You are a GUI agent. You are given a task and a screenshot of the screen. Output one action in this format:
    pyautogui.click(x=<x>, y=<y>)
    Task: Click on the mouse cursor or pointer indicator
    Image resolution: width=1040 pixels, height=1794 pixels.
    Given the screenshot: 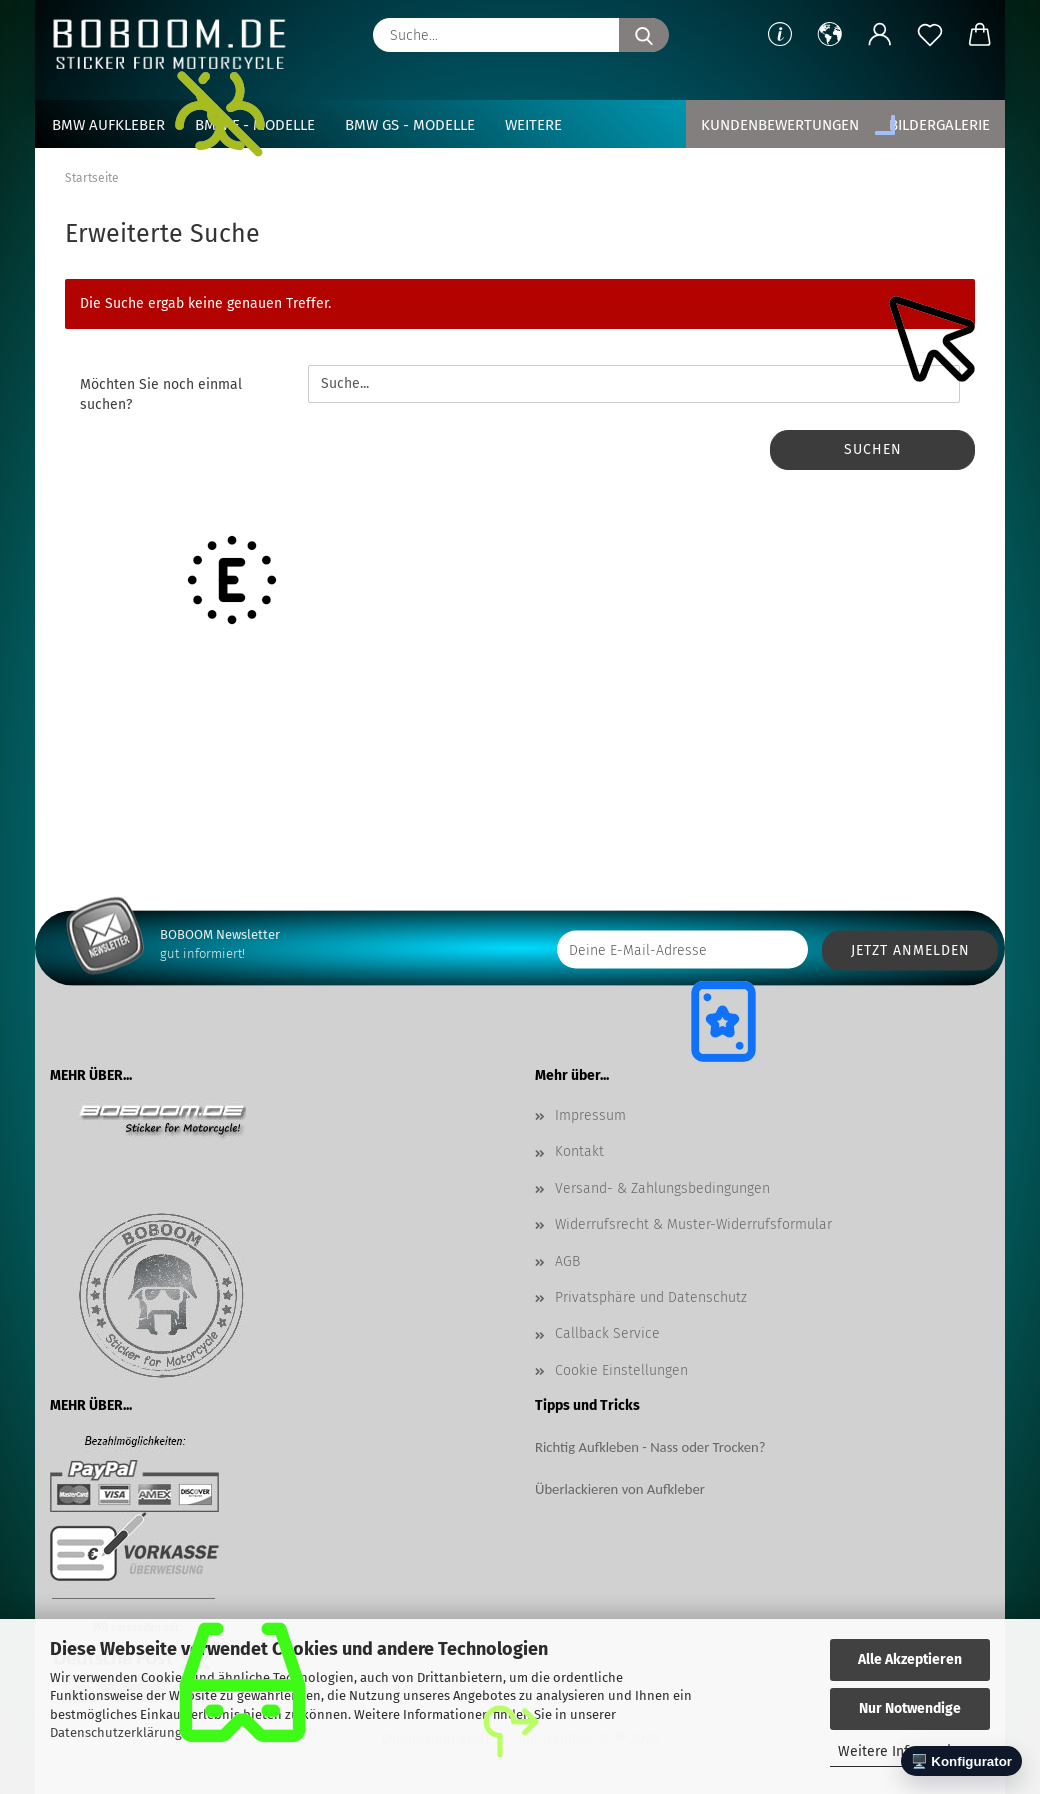 What is the action you would take?
    pyautogui.click(x=932, y=339)
    